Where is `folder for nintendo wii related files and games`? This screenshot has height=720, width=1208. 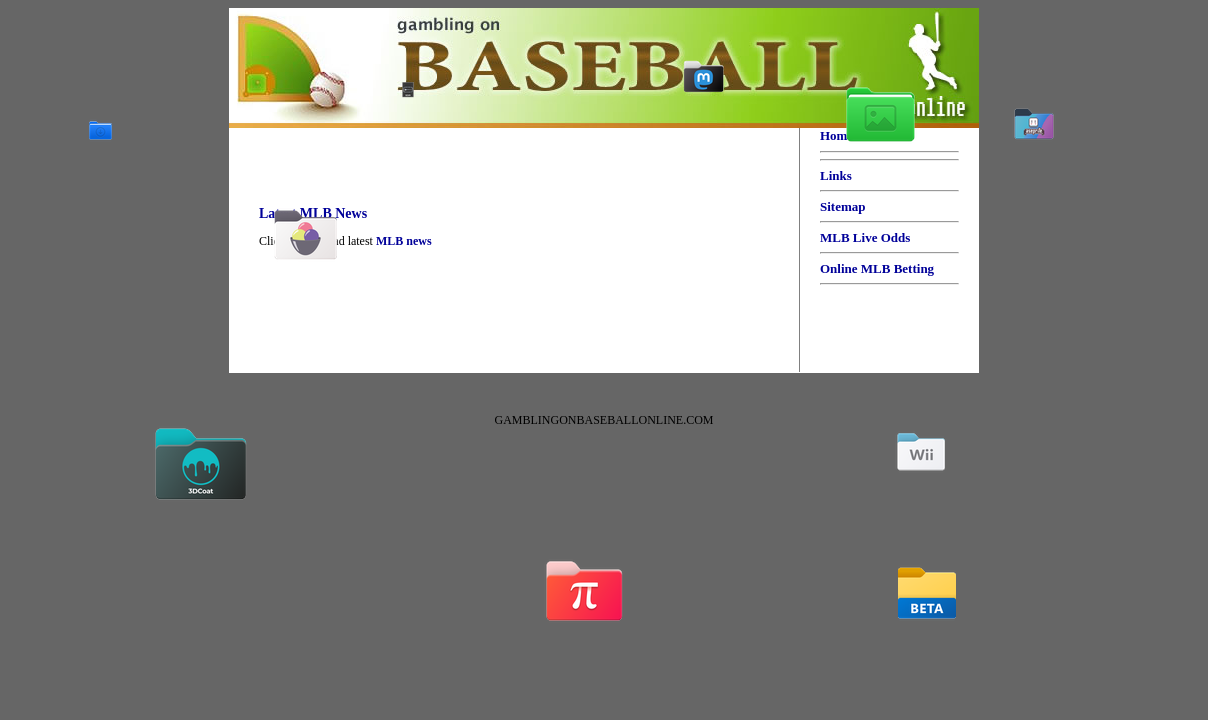 folder for nintendo wii related files and games is located at coordinates (921, 453).